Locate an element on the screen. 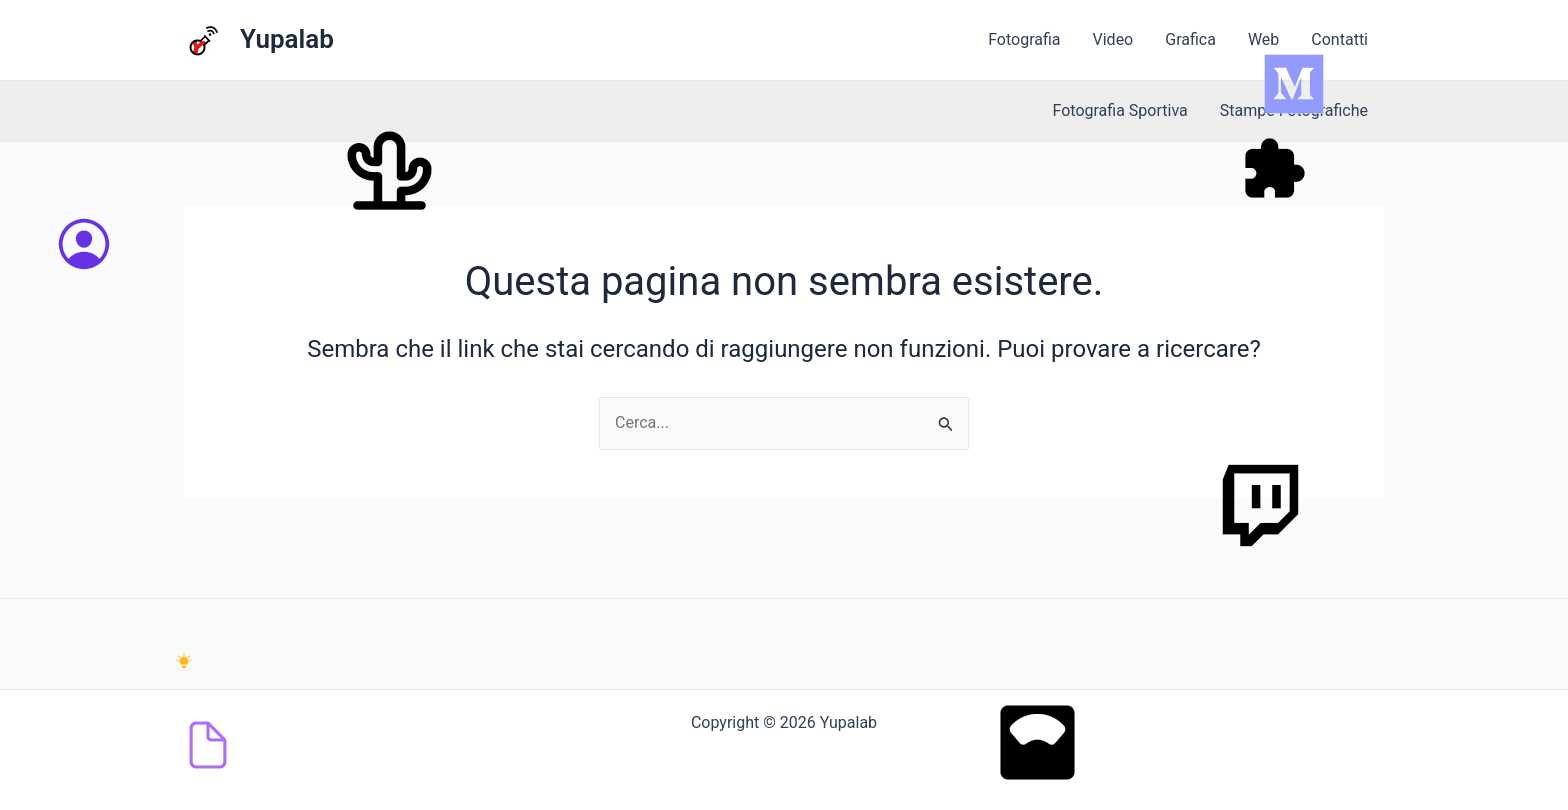 This screenshot has height=810, width=1568. access your user profile is located at coordinates (84, 244).